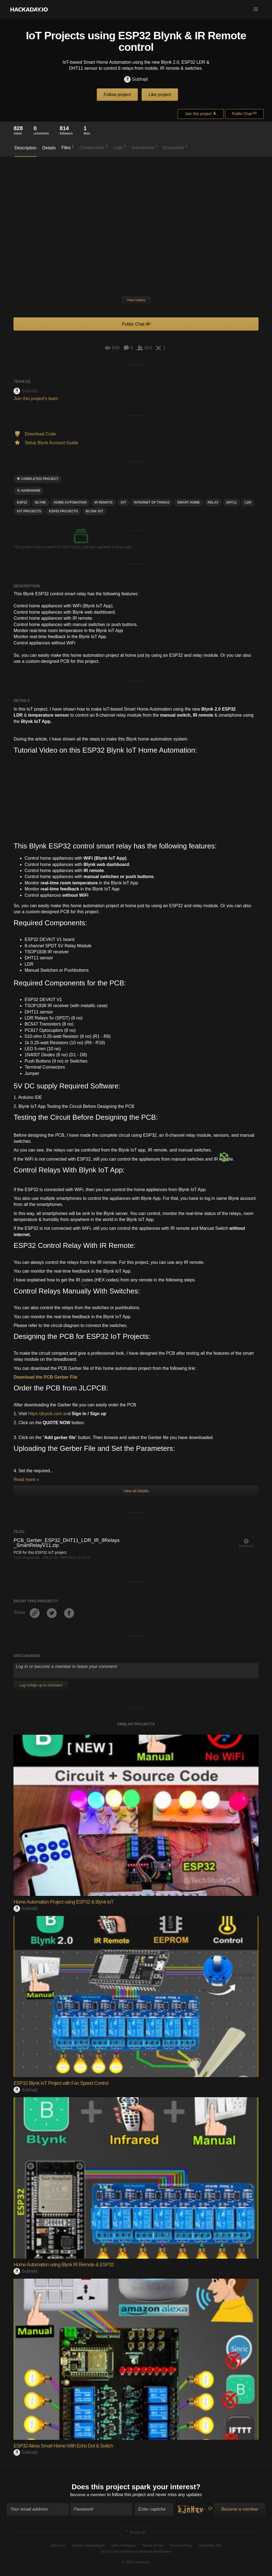  What do you see at coordinates (224, 1157) in the screenshot?
I see `3D view disabled or unavailable` at bounding box center [224, 1157].